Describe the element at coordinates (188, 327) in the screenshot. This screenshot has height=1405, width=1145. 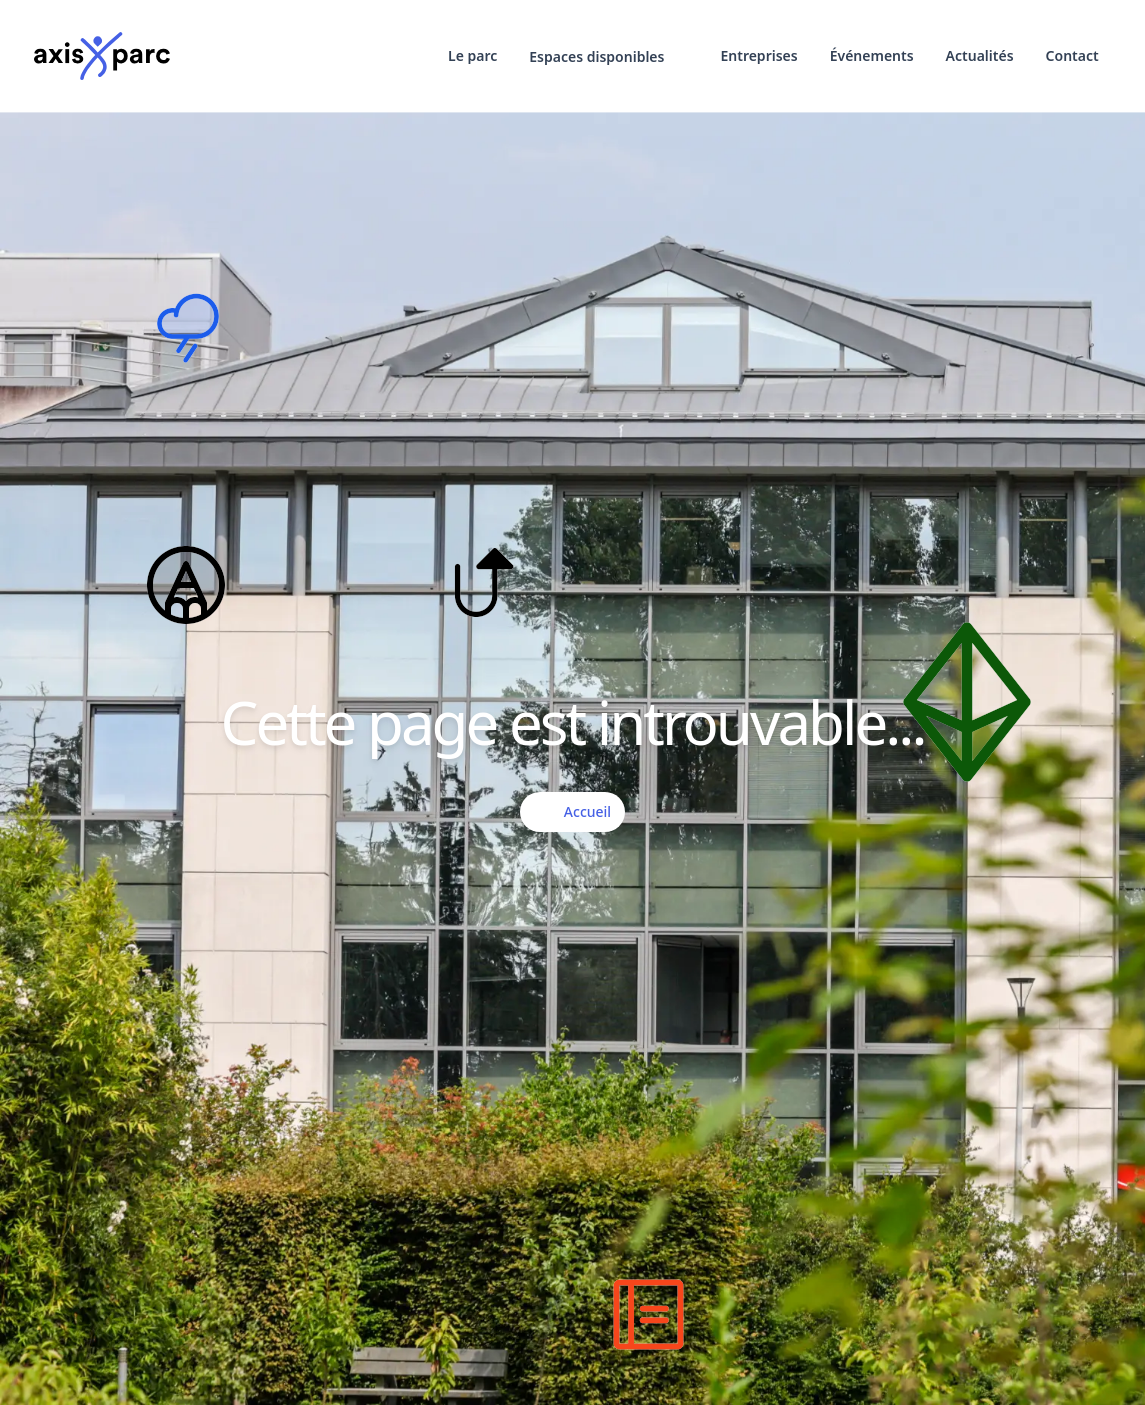
I see `indicates rainy weather conditions` at that location.